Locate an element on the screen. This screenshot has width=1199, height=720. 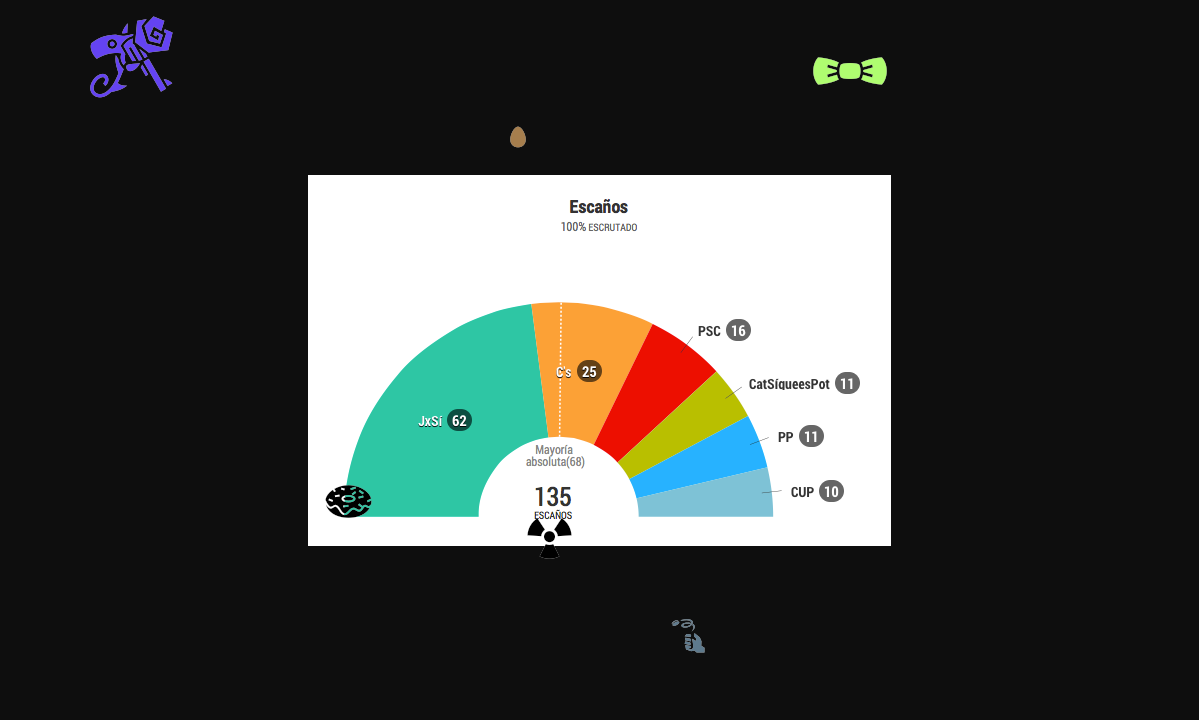
access food or bakery category is located at coordinates (348, 501).